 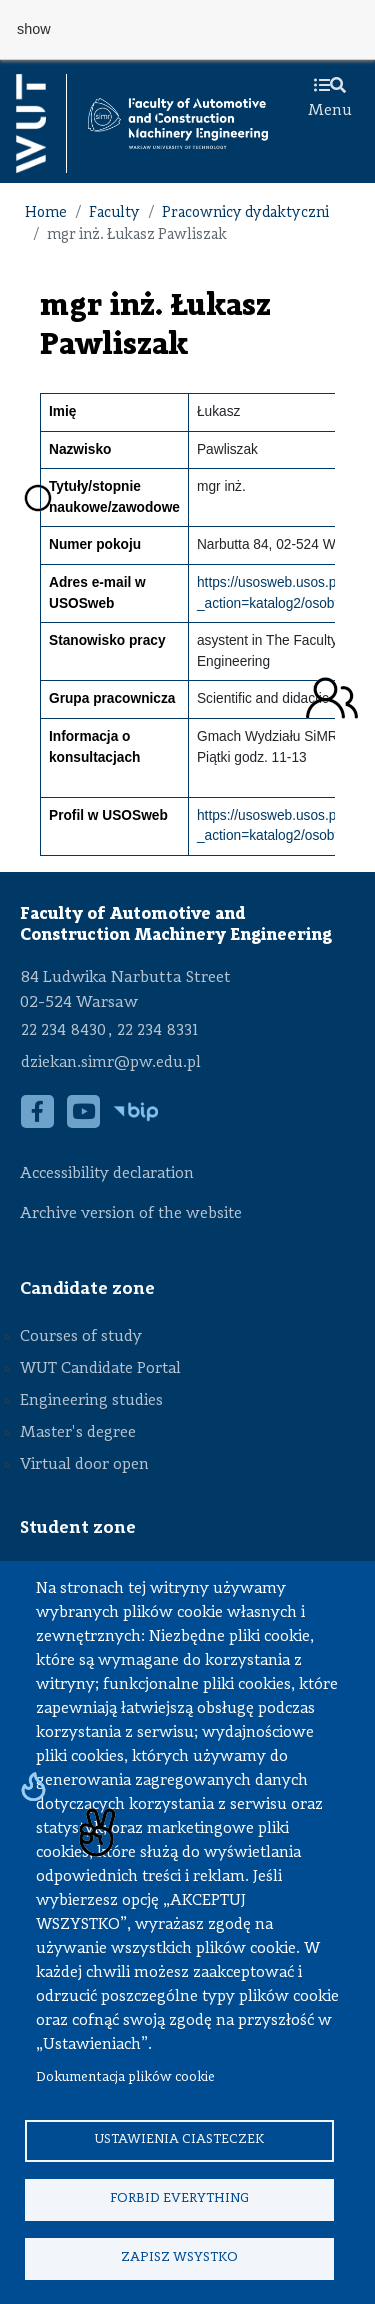 What do you see at coordinates (332, 698) in the screenshot?
I see `view team members or collaborators` at bounding box center [332, 698].